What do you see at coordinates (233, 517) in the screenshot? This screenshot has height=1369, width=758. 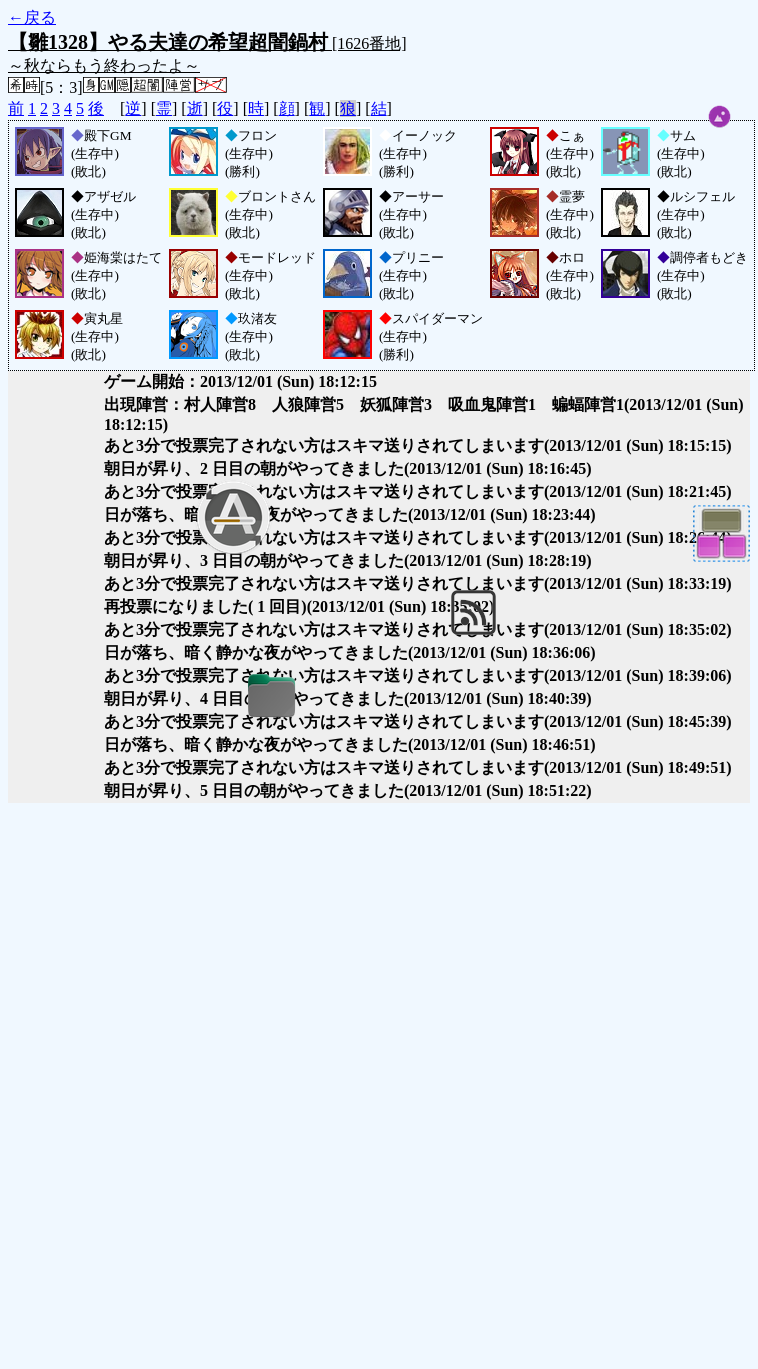 I see `check for and install system software updates` at bounding box center [233, 517].